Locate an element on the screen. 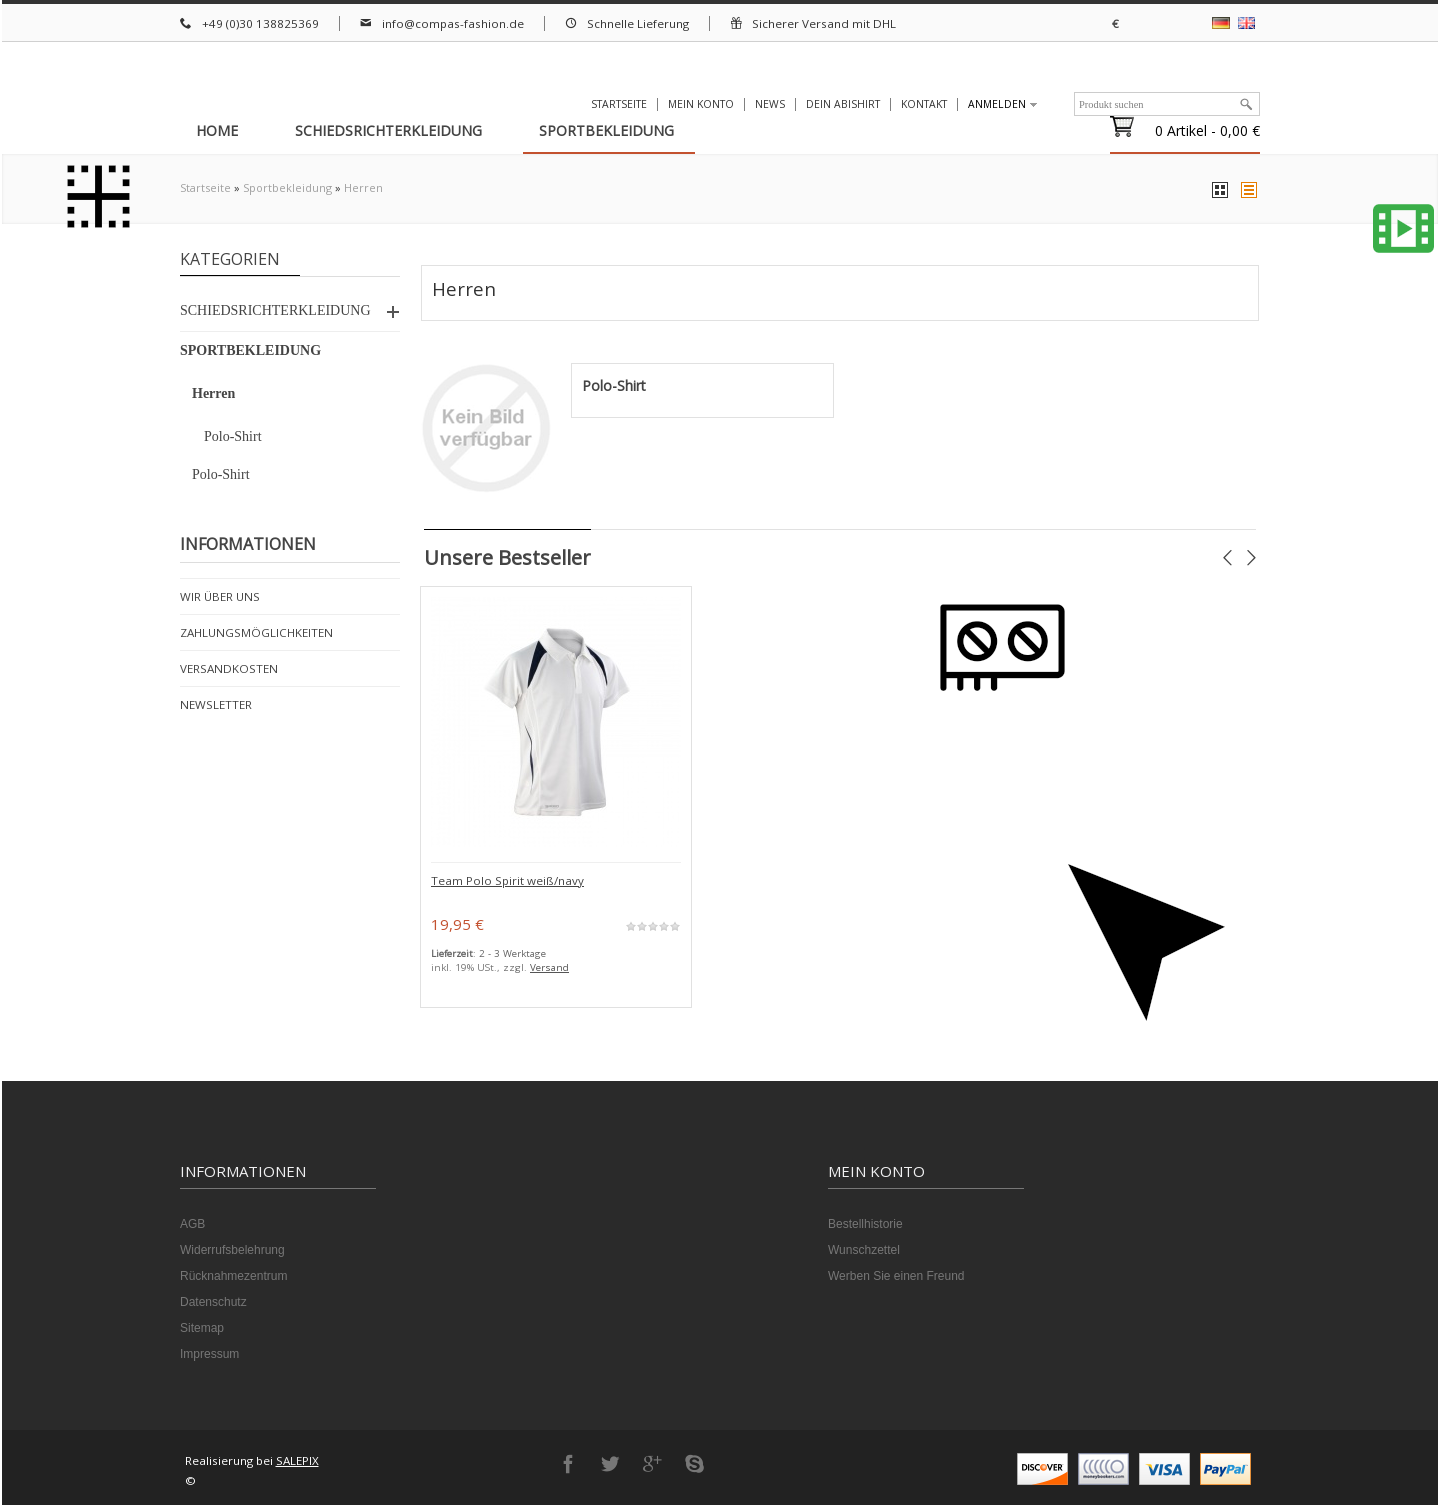 Image resolution: width=1440 pixels, height=1509 pixels. apply inner borders to selected cells is located at coordinates (98, 196).